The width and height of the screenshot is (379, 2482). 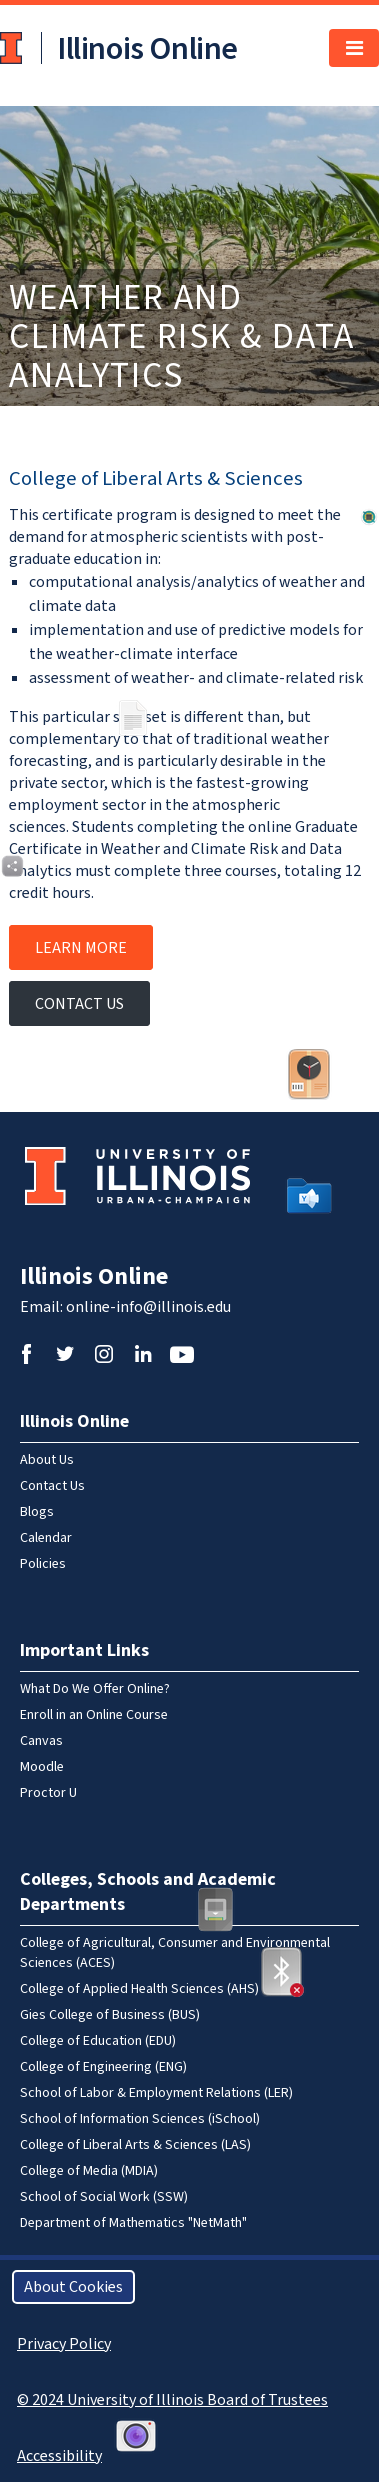 I want to click on bluetooth is currently disabled, so click(x=281, y=1971).